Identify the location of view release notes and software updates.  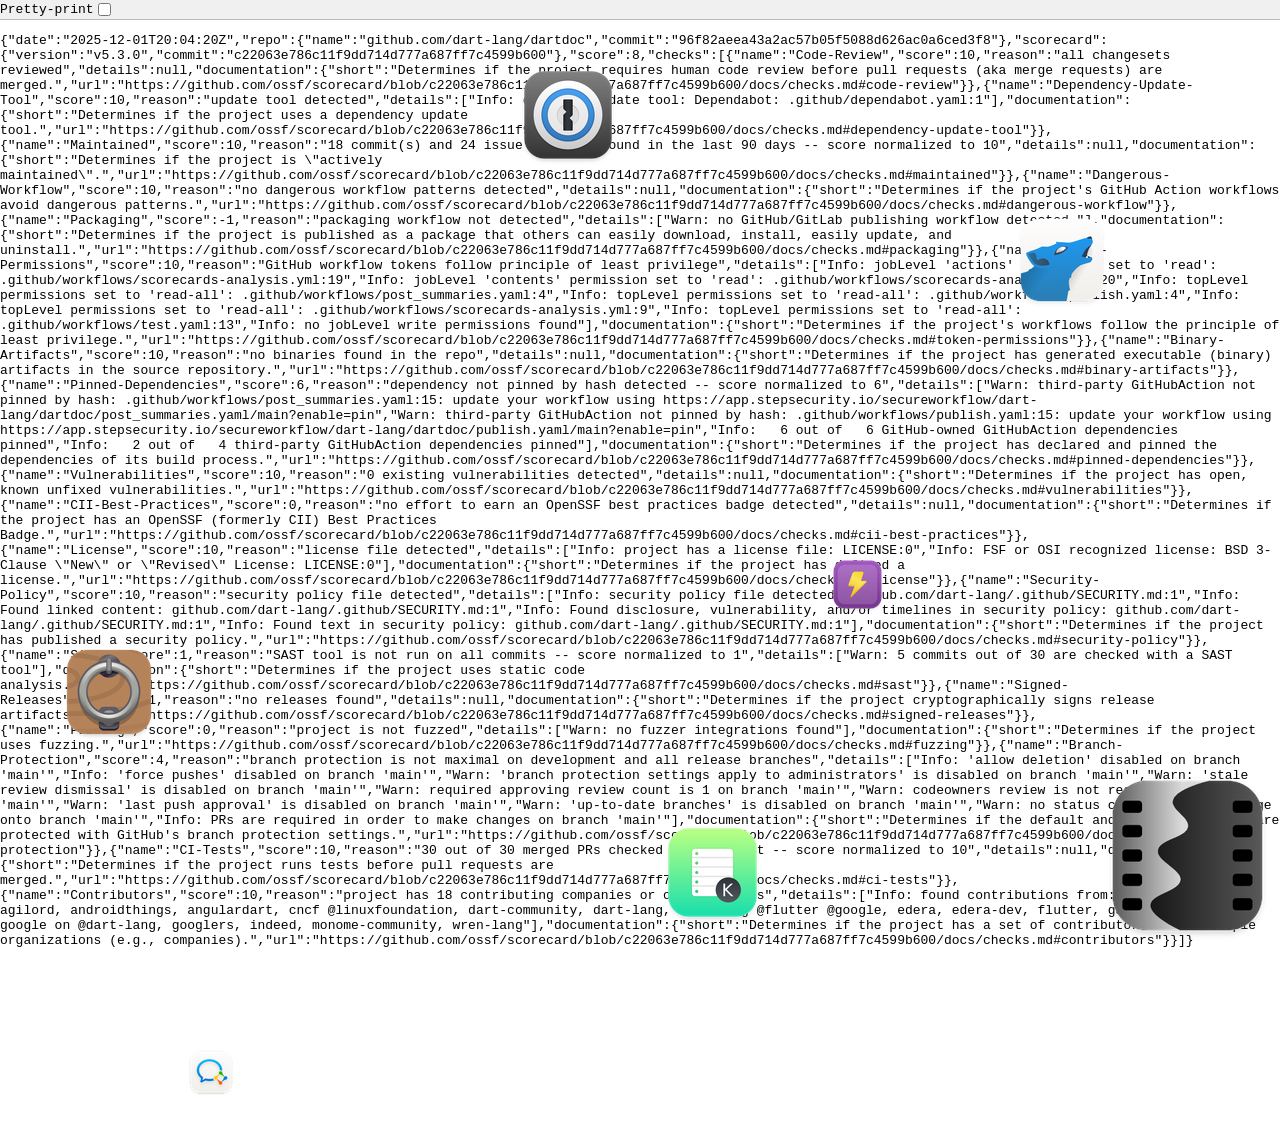
(712, 872).